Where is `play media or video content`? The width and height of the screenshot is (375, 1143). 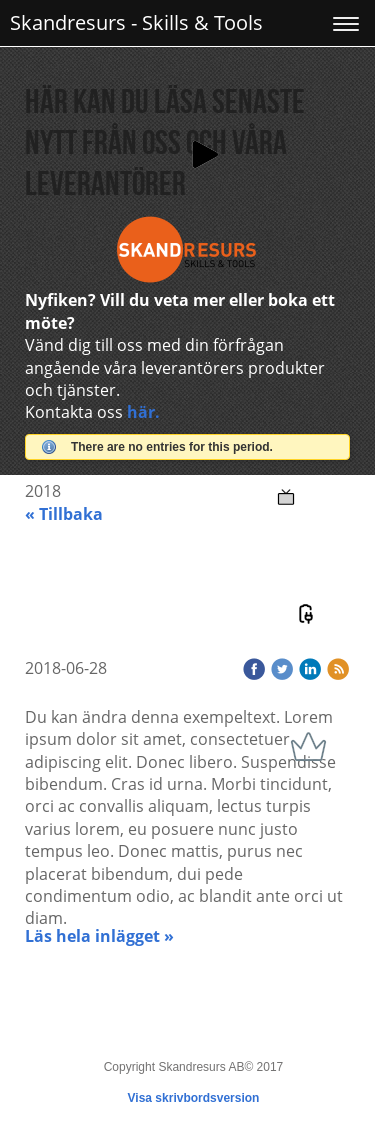
play media or video content is located at coordinates (204, 154).